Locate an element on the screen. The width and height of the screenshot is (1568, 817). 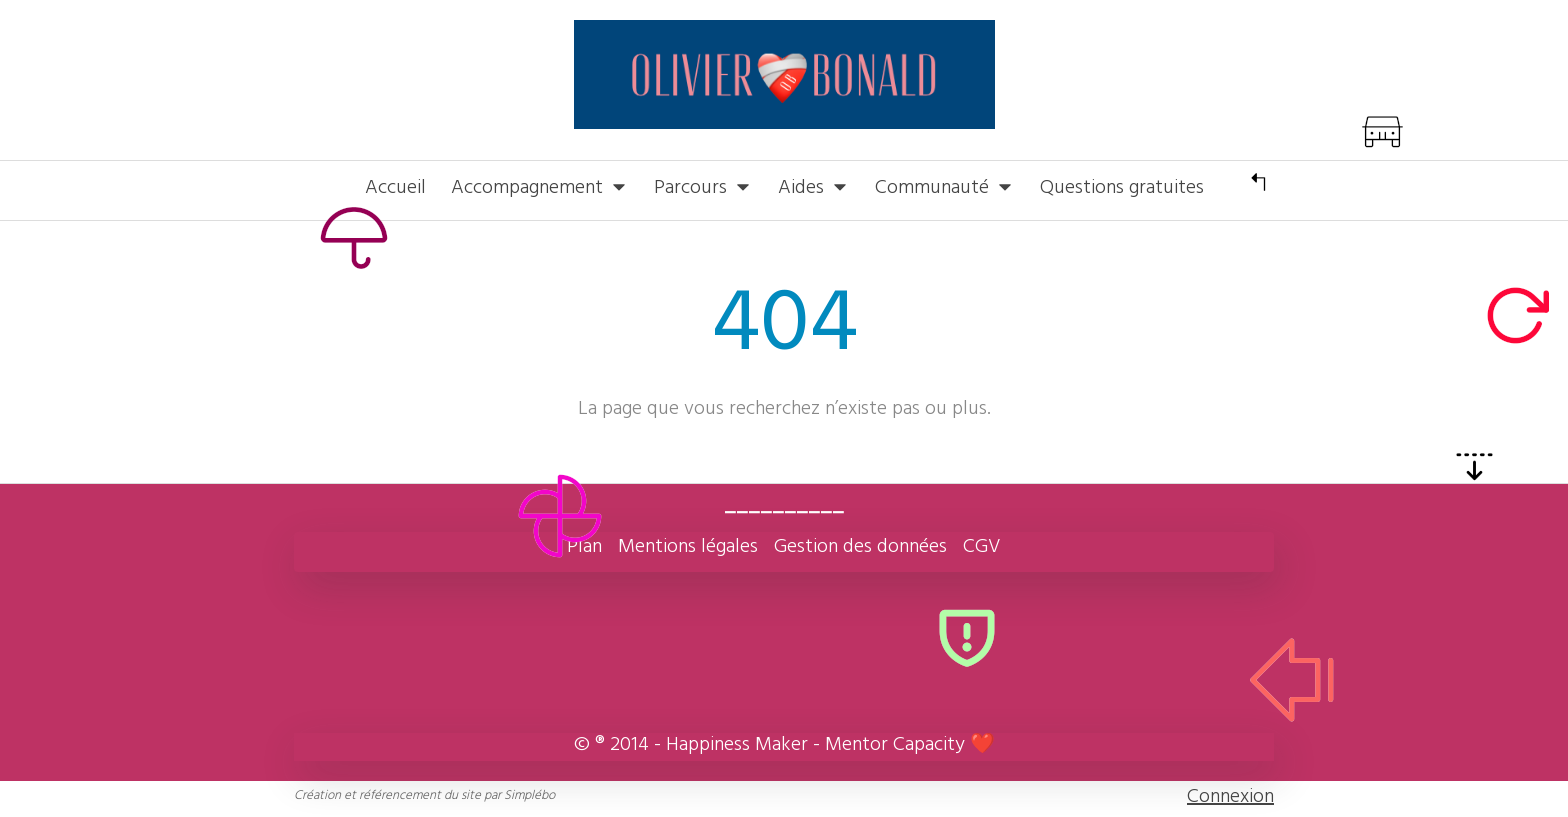
select off-road or adventure vehicle type is located at coordinates (1382, 132).